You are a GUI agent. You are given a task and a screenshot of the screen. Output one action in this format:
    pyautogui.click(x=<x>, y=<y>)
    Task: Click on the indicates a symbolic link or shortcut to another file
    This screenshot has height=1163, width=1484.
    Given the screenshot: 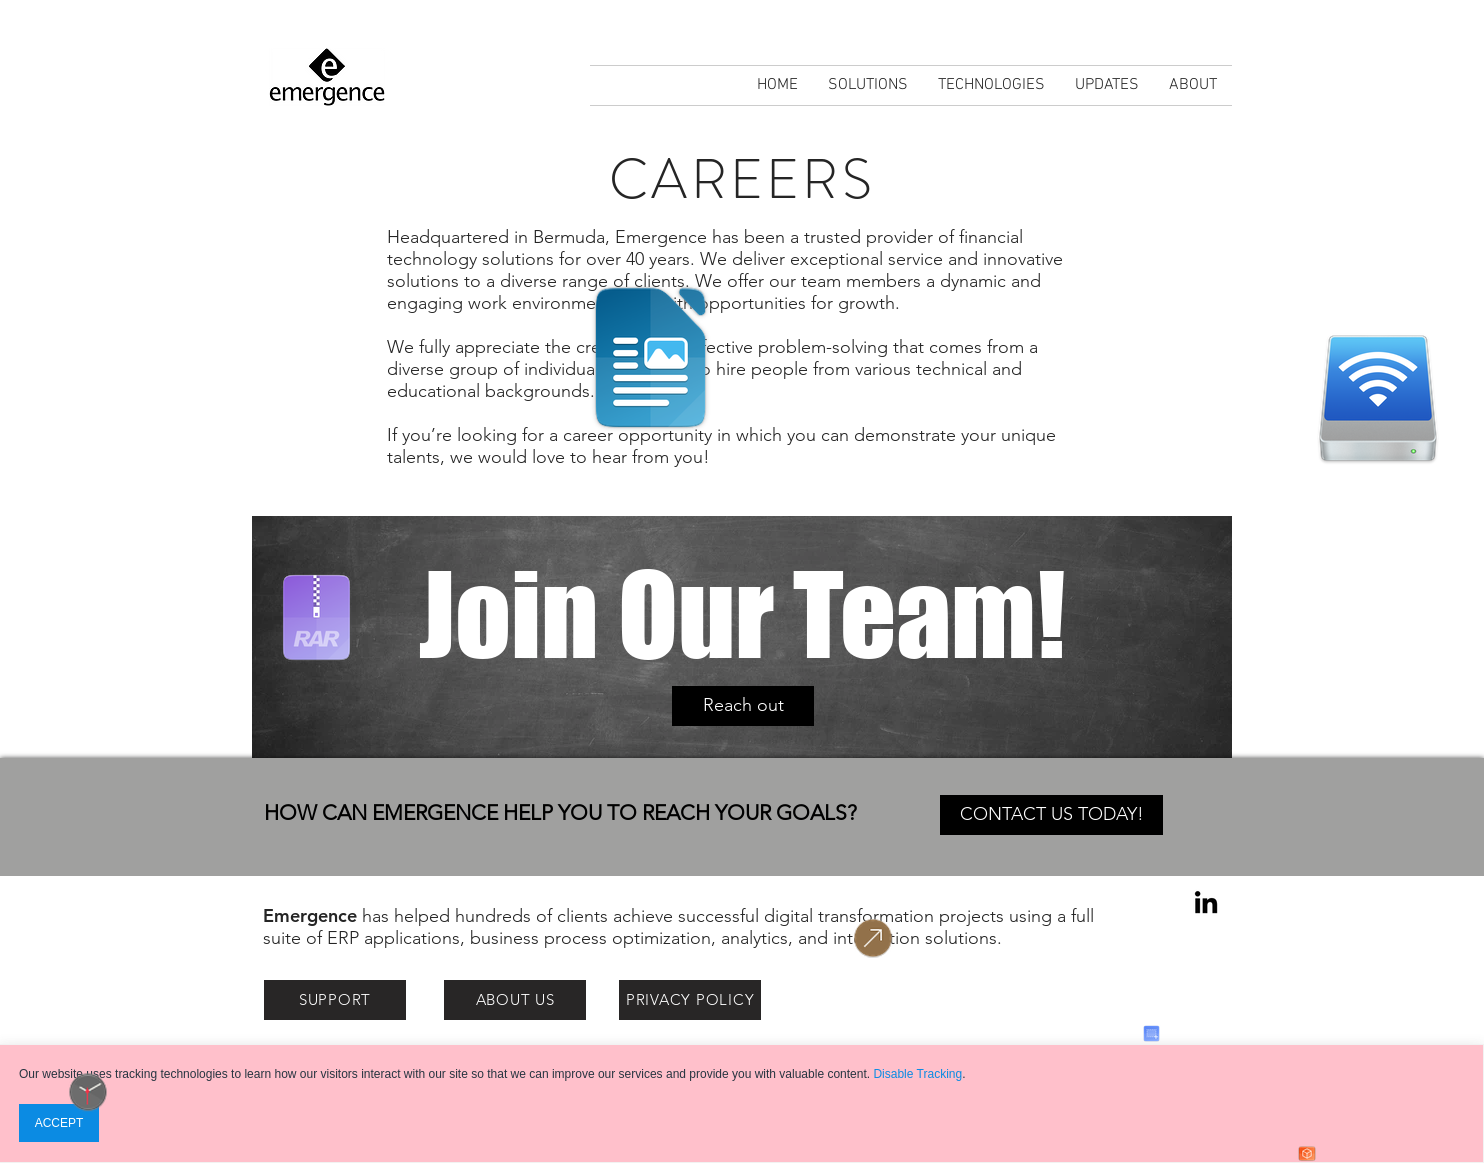 What is the action you would take?
    pyautogui.click(x=873, y=938)
    